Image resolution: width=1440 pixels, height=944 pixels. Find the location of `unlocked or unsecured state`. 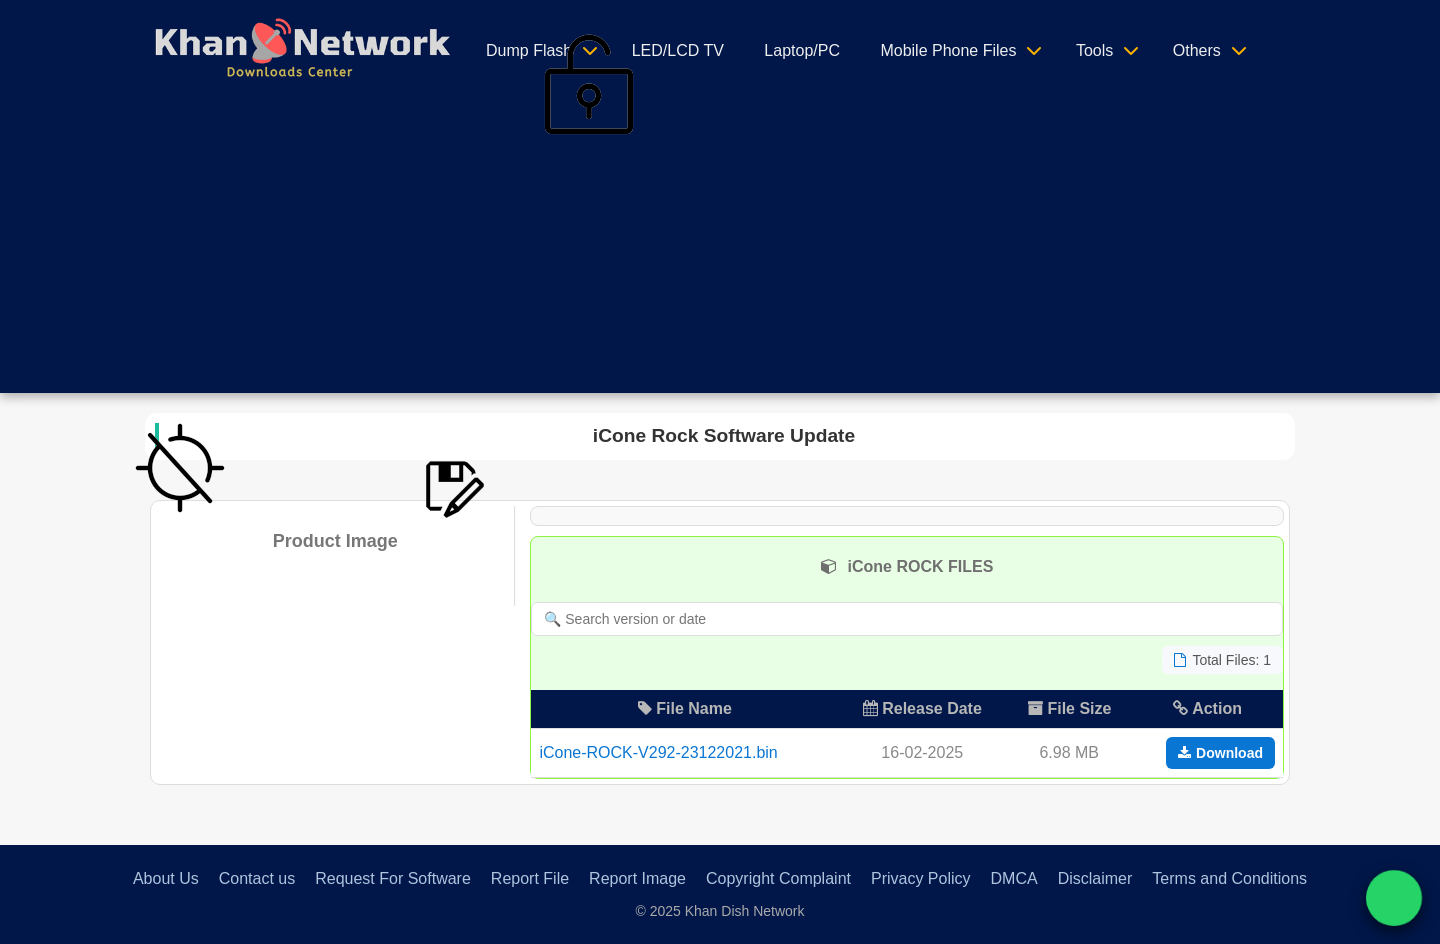

unlocked or unsecured state is located at coordinates (589, 90).